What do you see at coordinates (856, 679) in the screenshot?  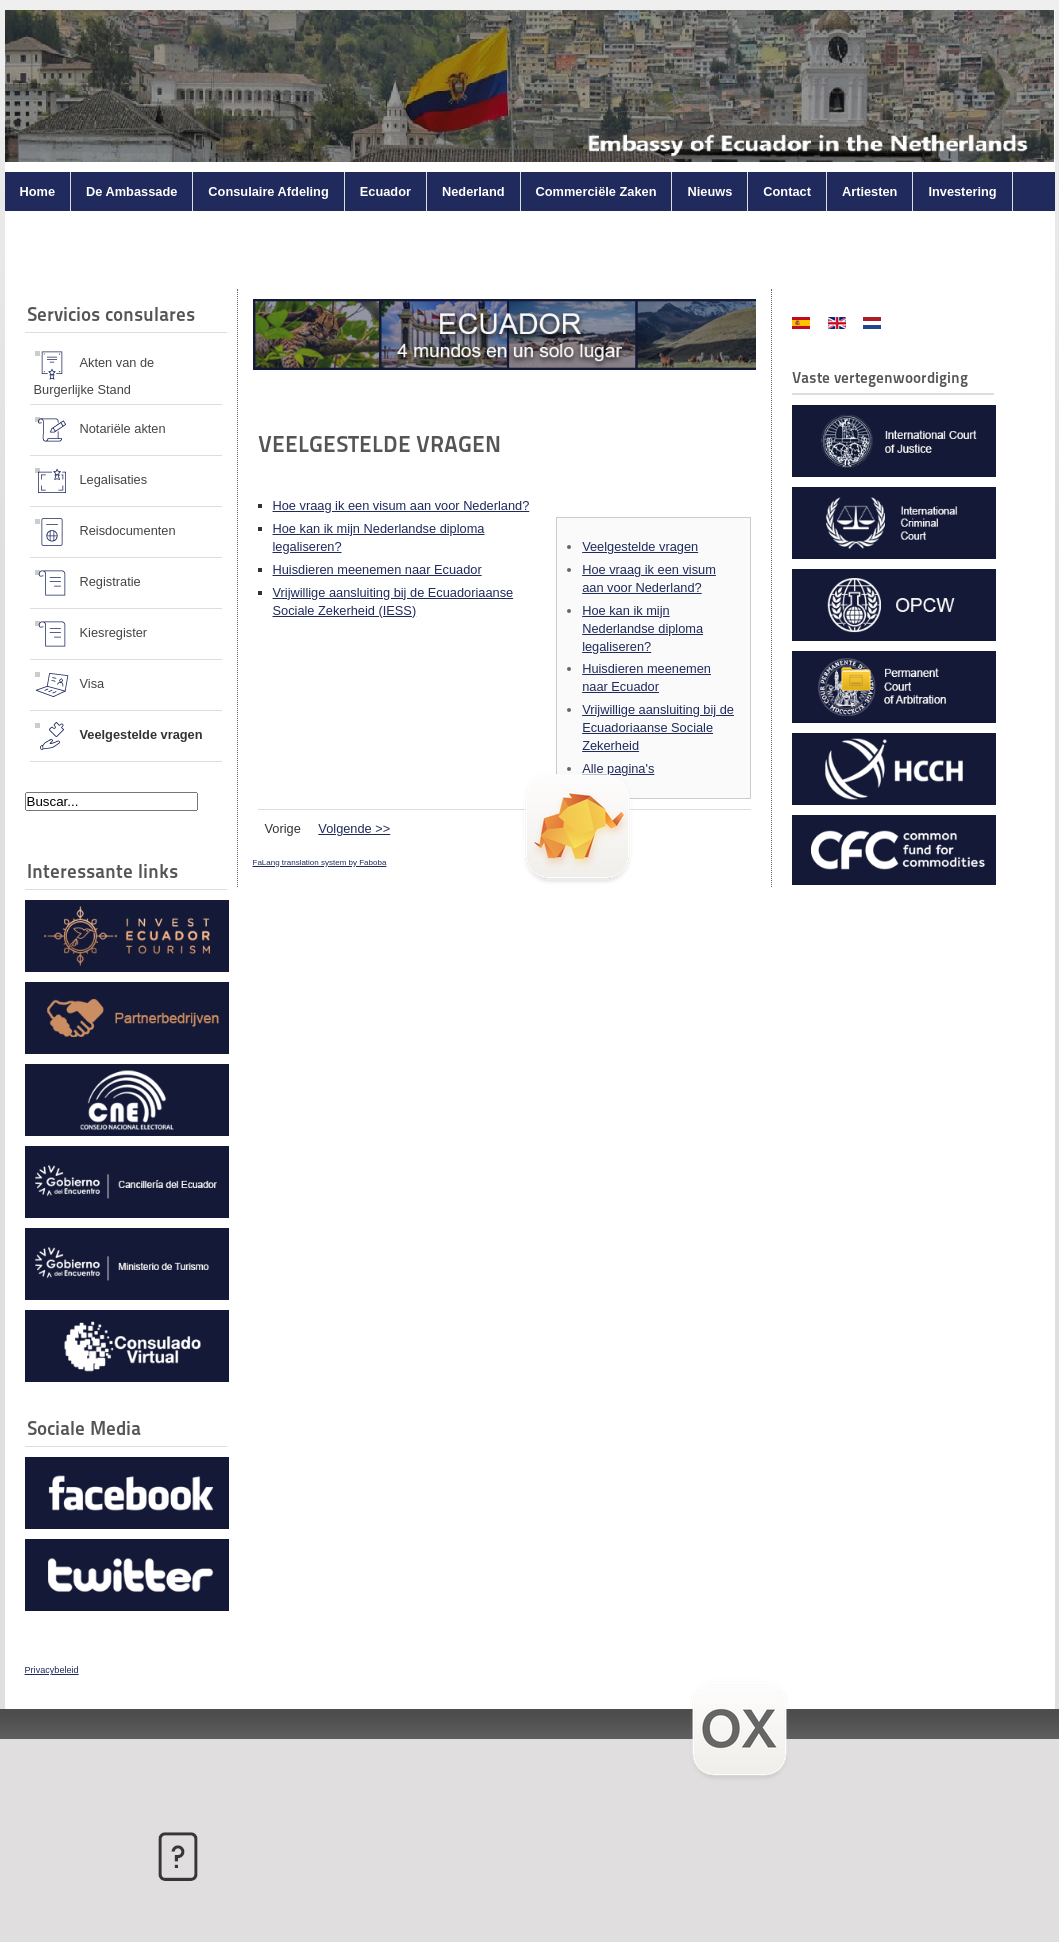 I see `open desktop folder` at bounding box center [856, 679].